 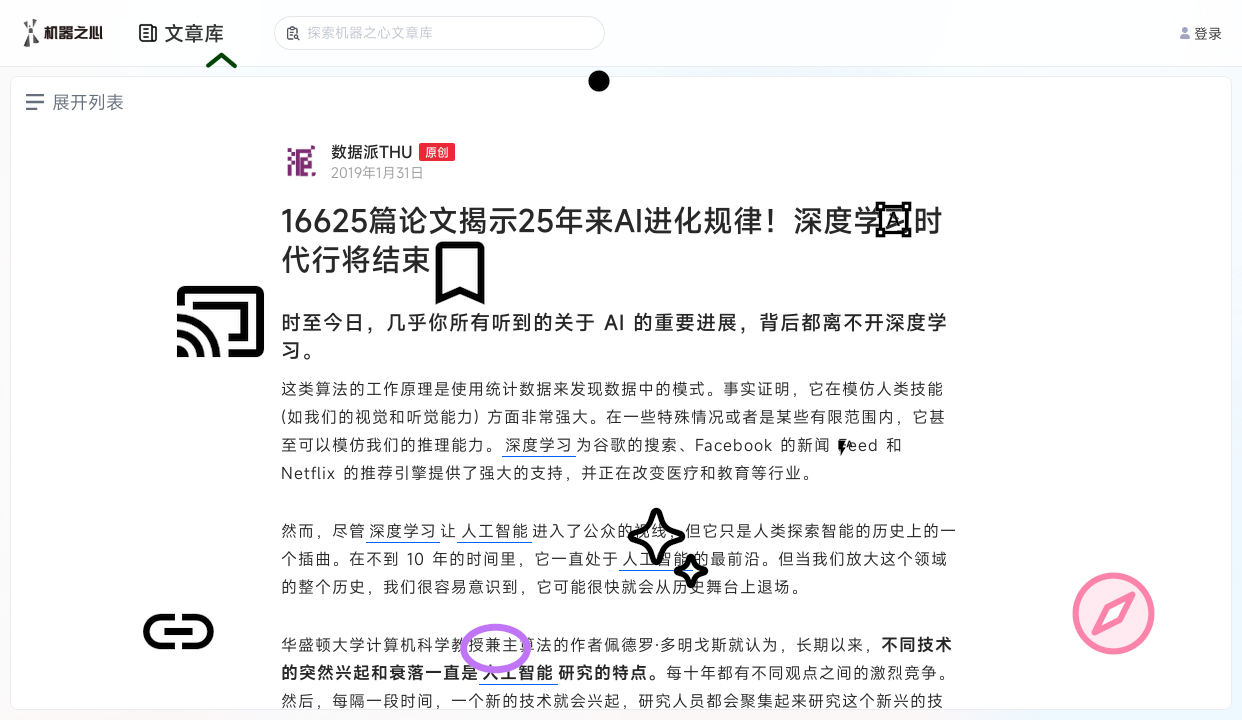 I want to click on bookmark this item, so click(x=460, y=273).